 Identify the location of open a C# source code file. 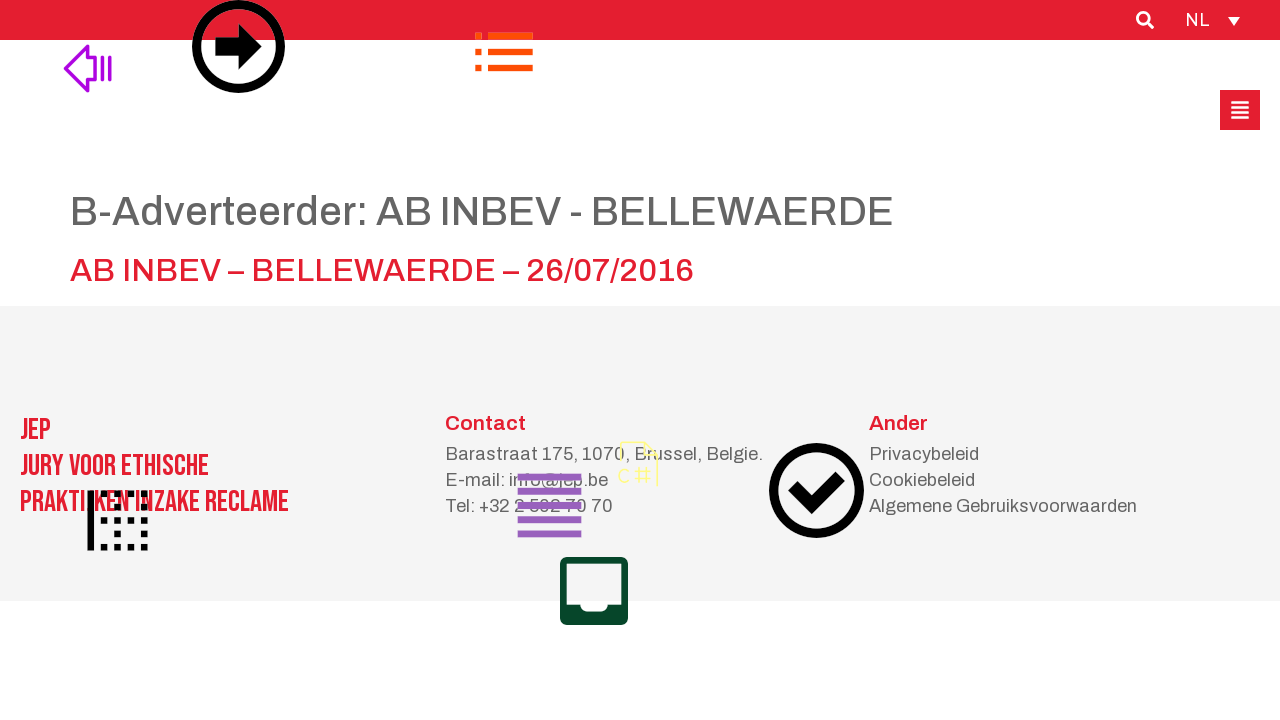
(639, 464).